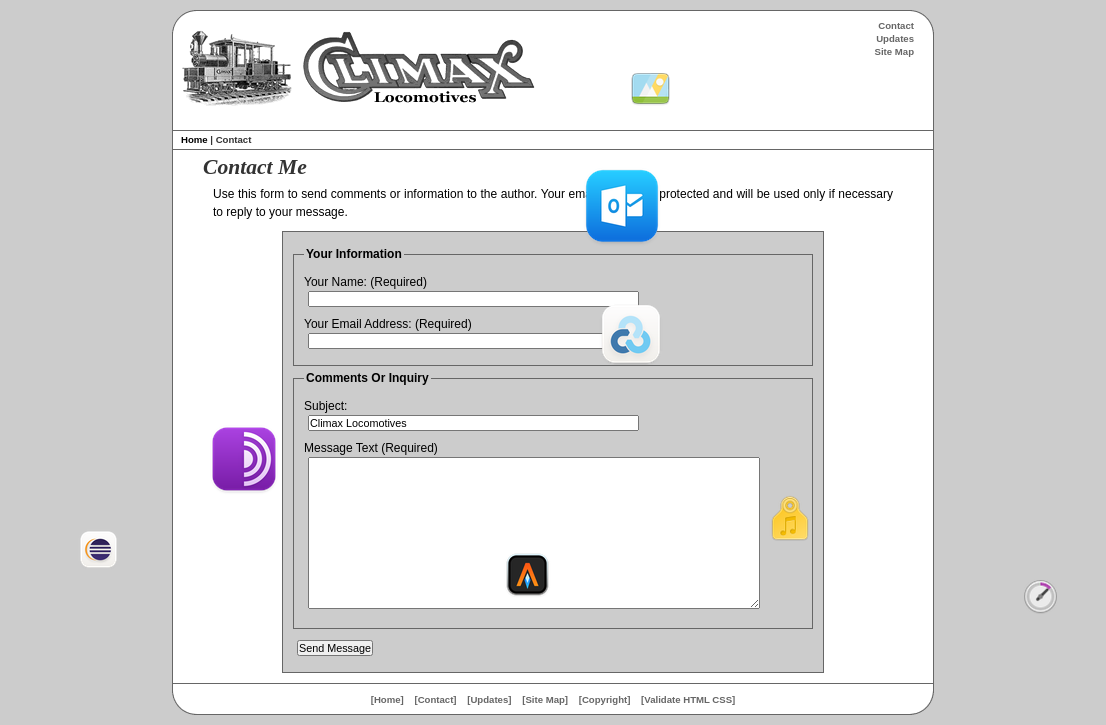 This screenshot has width=1106, height=725. What do you see at coordinates (244, 459) in the screenshot?
I see `launch tor browser for private browsing` at bounding box center [244, 459].